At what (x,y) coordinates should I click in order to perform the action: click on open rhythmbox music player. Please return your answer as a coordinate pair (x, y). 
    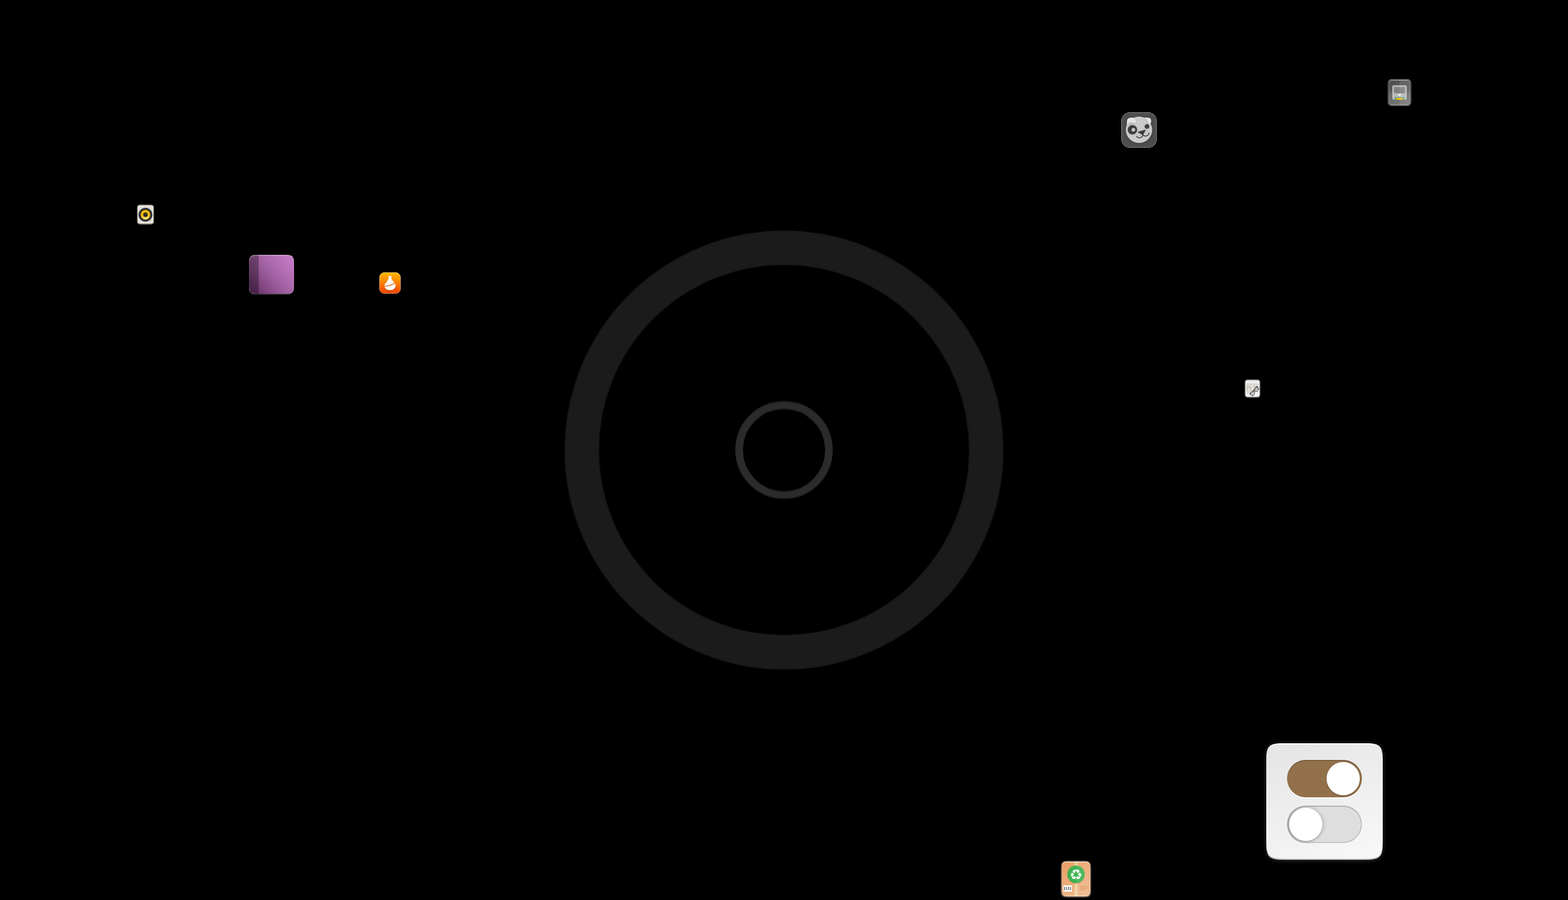
    Looking at the image, I should click on (145, 214).